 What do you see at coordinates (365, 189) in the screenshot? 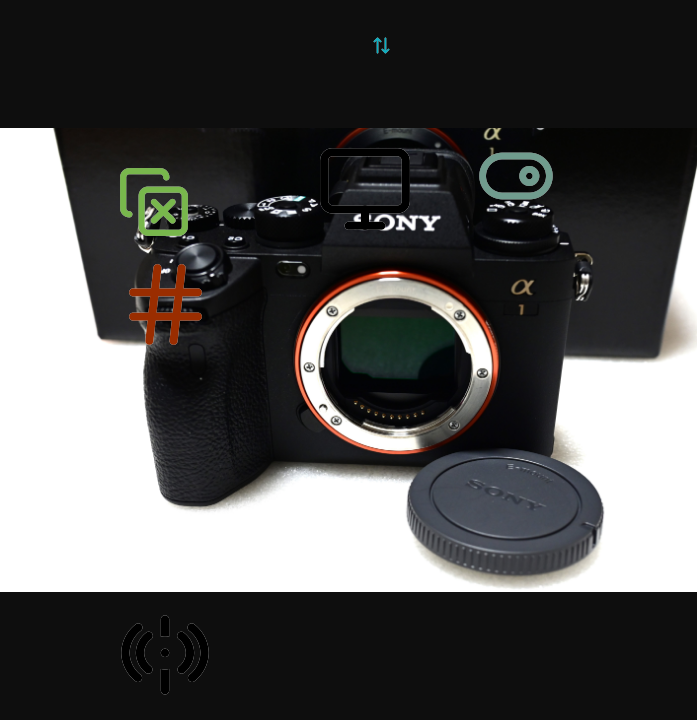
I see `switch to desktop display mode` at bounding box center [365, 189].